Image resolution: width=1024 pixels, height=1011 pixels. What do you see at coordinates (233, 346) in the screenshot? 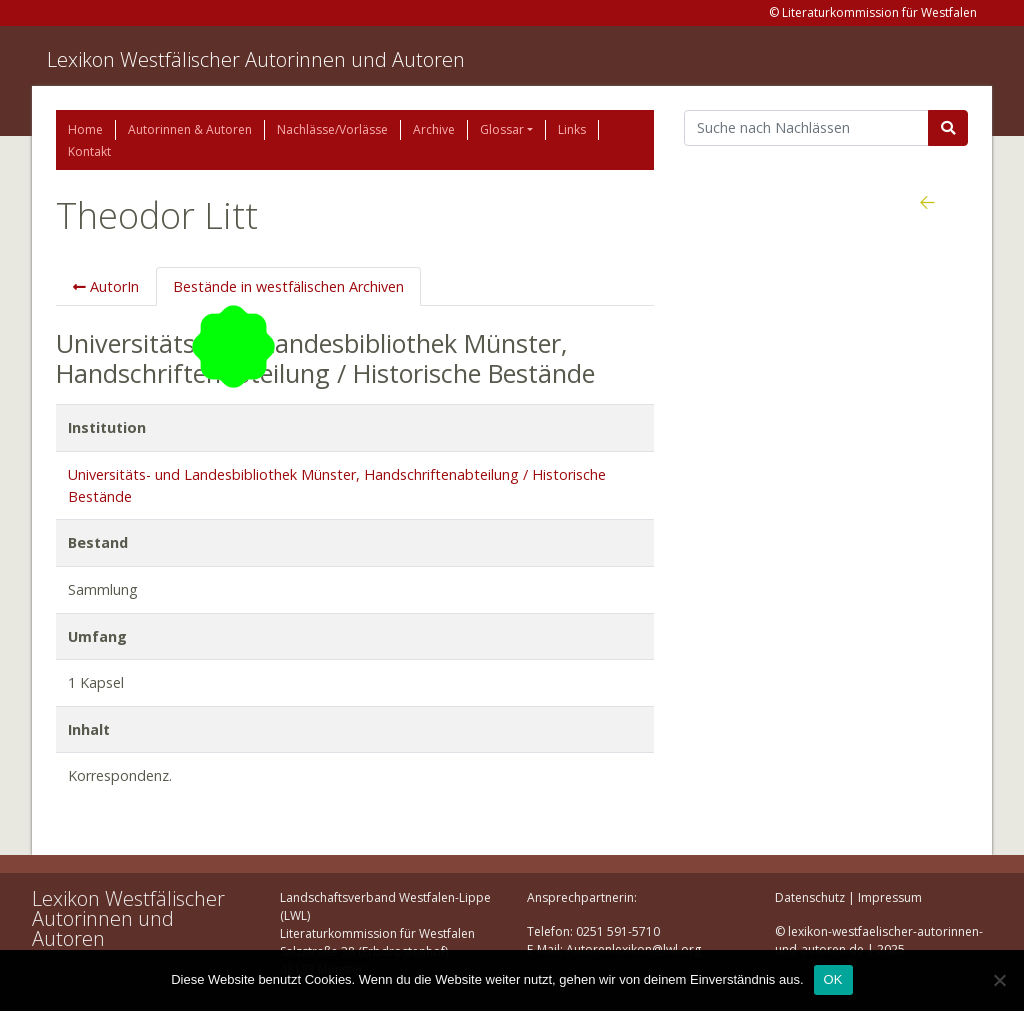
I see `indicates an achievement or award badge` at bounding box center [233, 346].